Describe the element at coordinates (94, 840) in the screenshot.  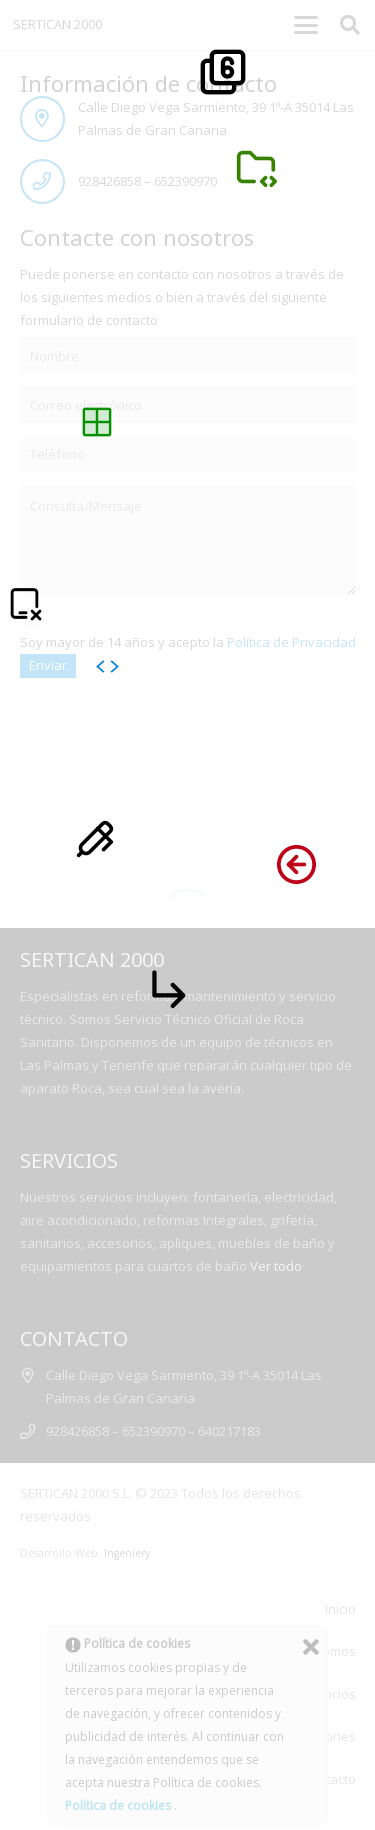
I see `edit or write content` at that location.